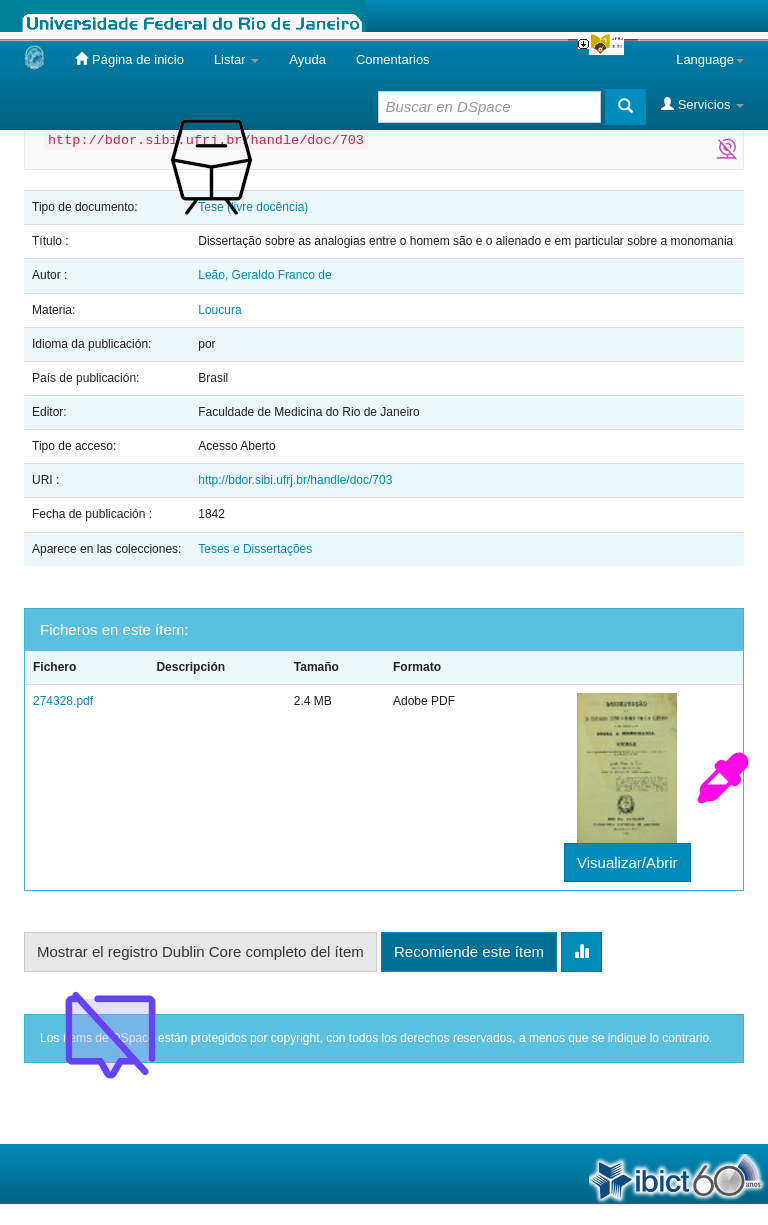  I want to click on webcam is disabled or turned off, so click(727, 149).